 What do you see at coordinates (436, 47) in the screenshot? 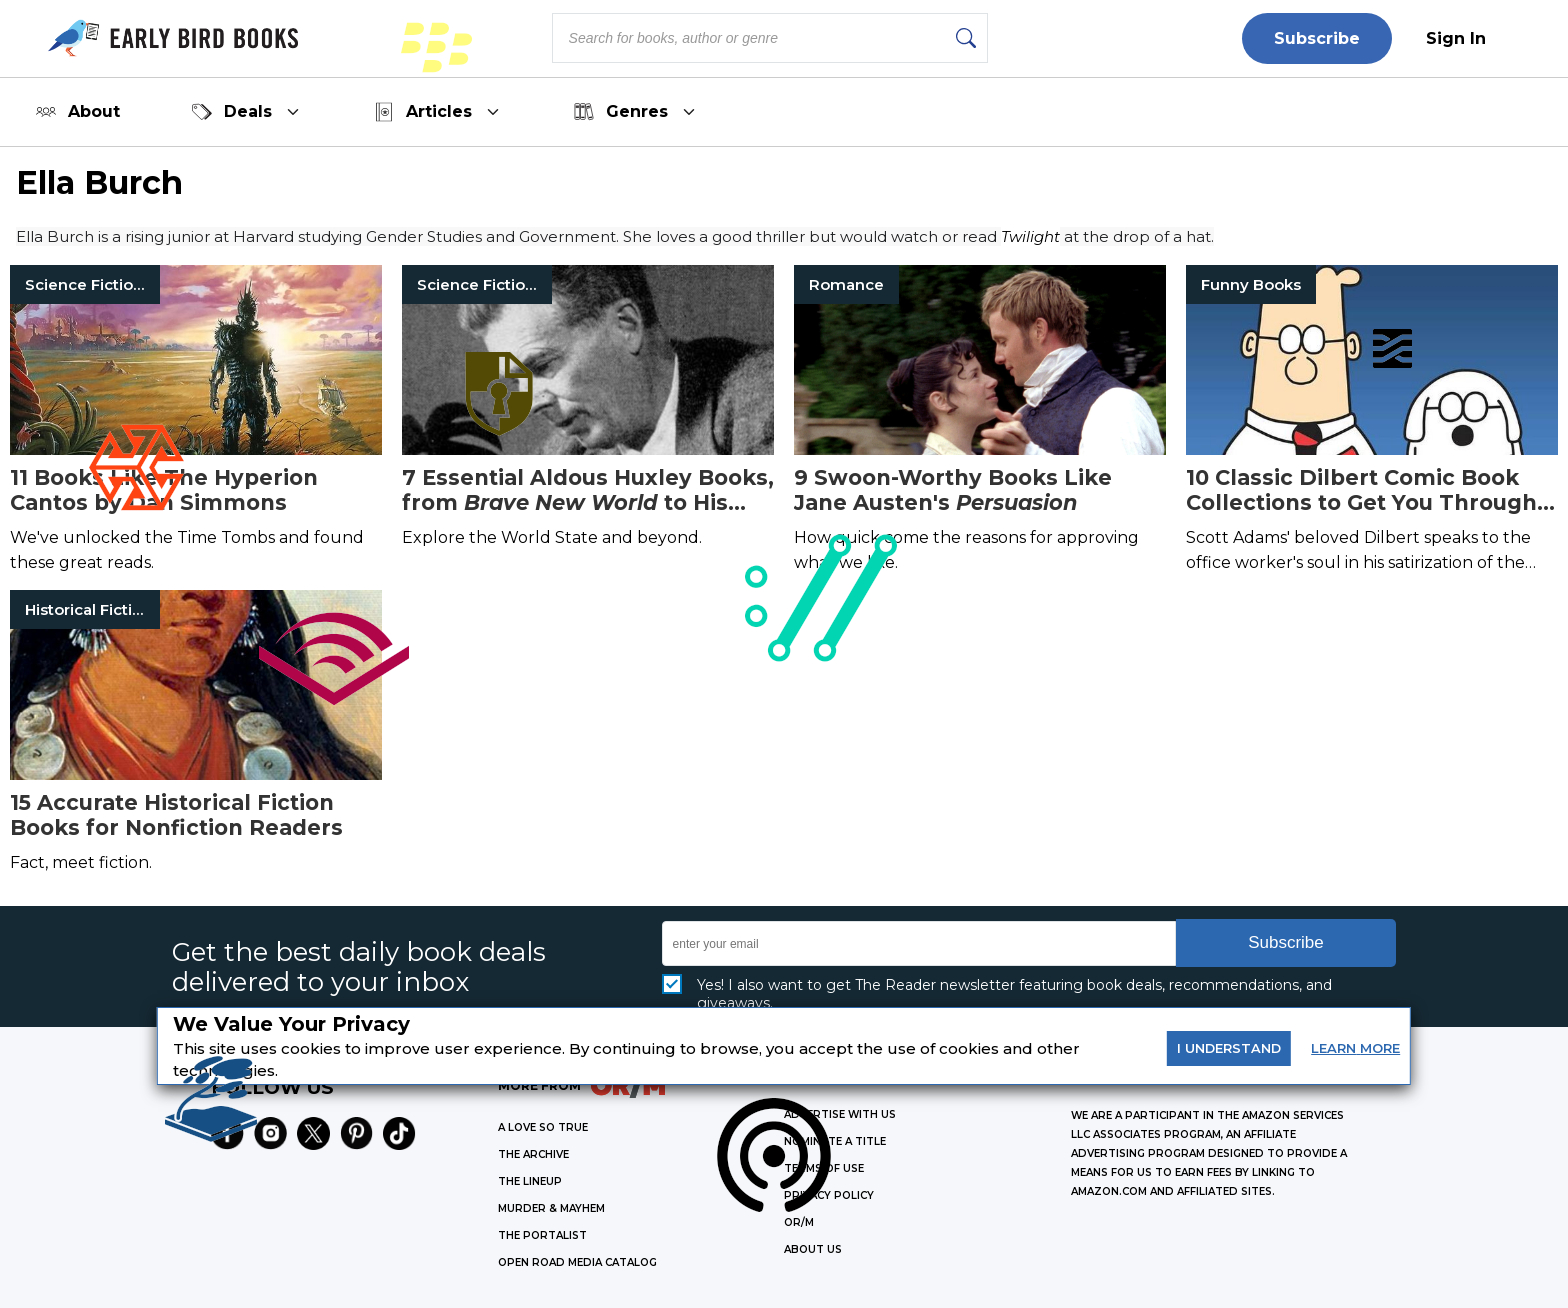
I see `blackberry brand logo` at bounding box center [436, 47].